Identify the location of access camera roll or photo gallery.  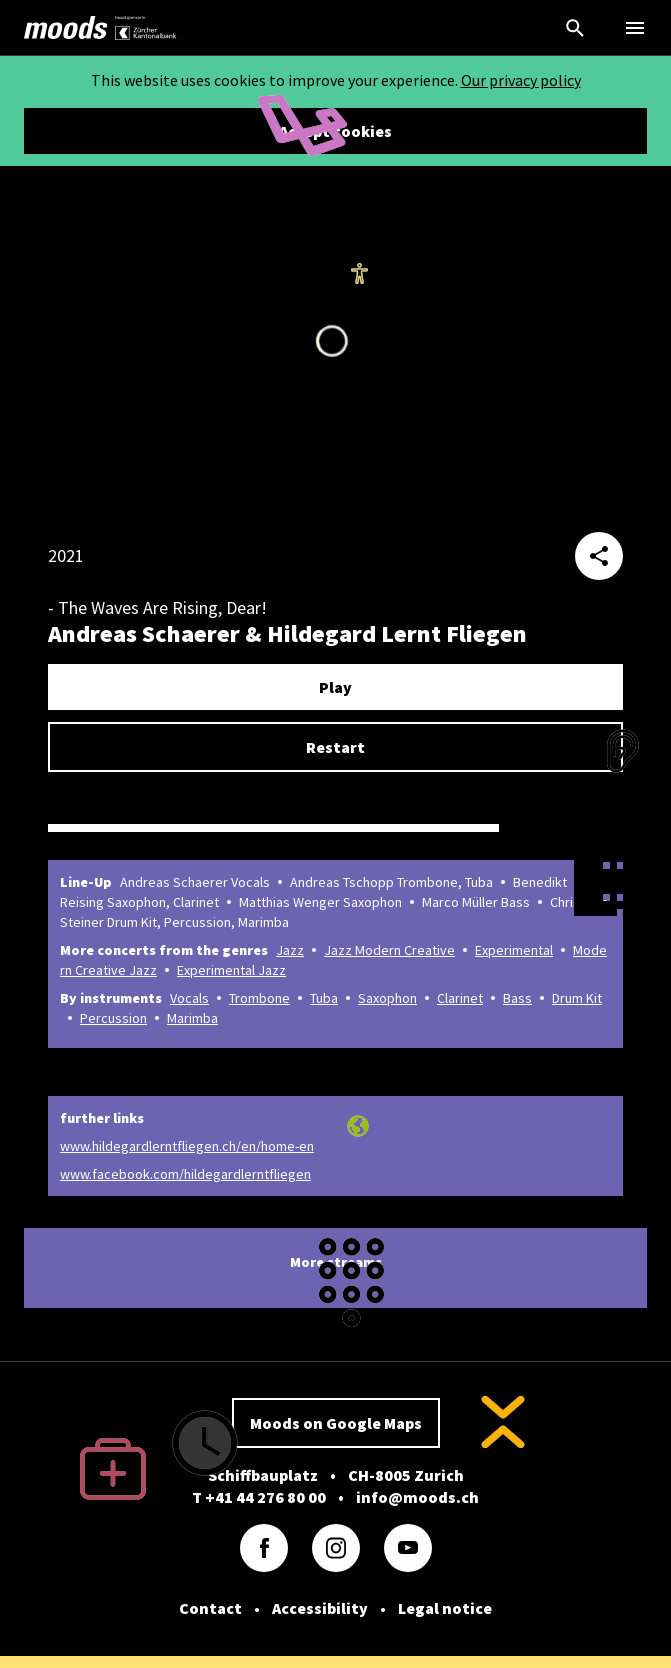
(610, 880).